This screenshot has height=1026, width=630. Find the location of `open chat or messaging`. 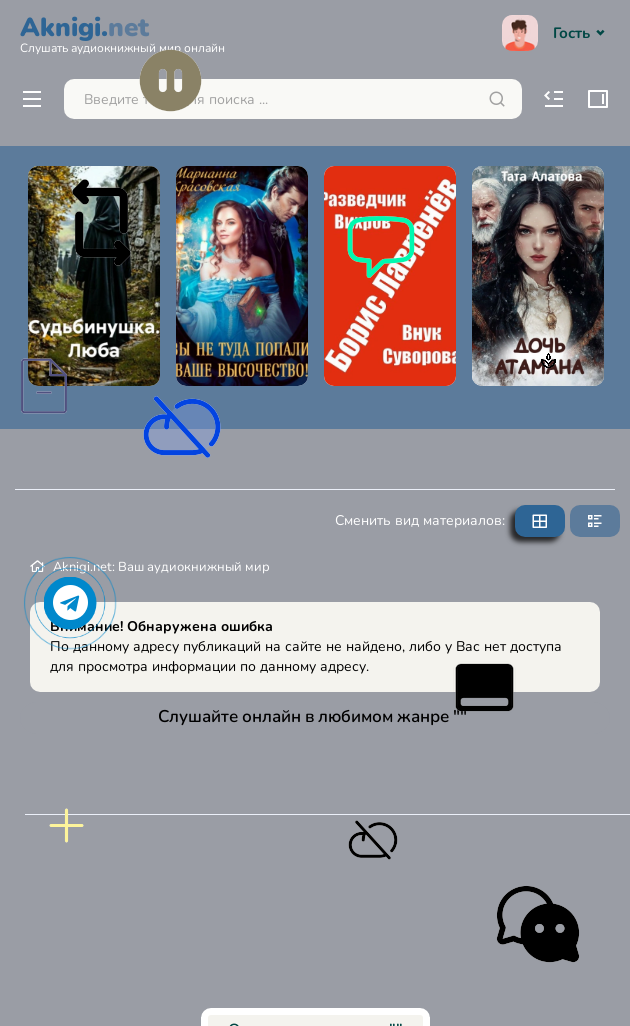

open chat or messaging is located at coordinates (381, 247).